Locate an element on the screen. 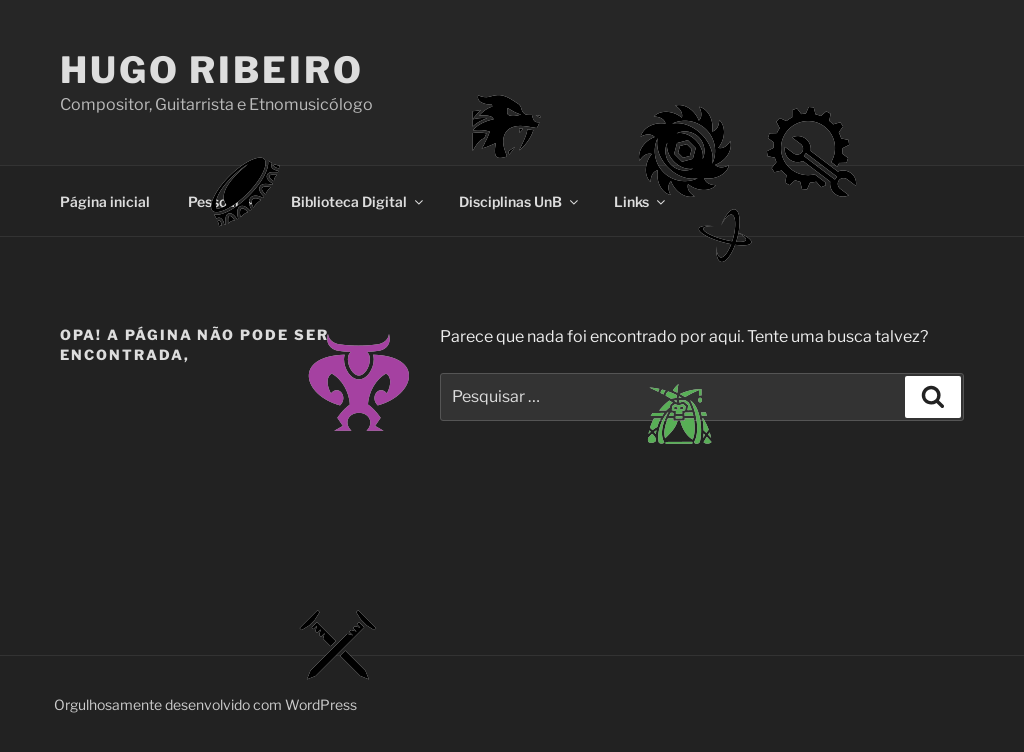 The height and width of the screenshot is (752, 1024). crafting or construction materials in a game inventory is located at coordinates (338, 644).